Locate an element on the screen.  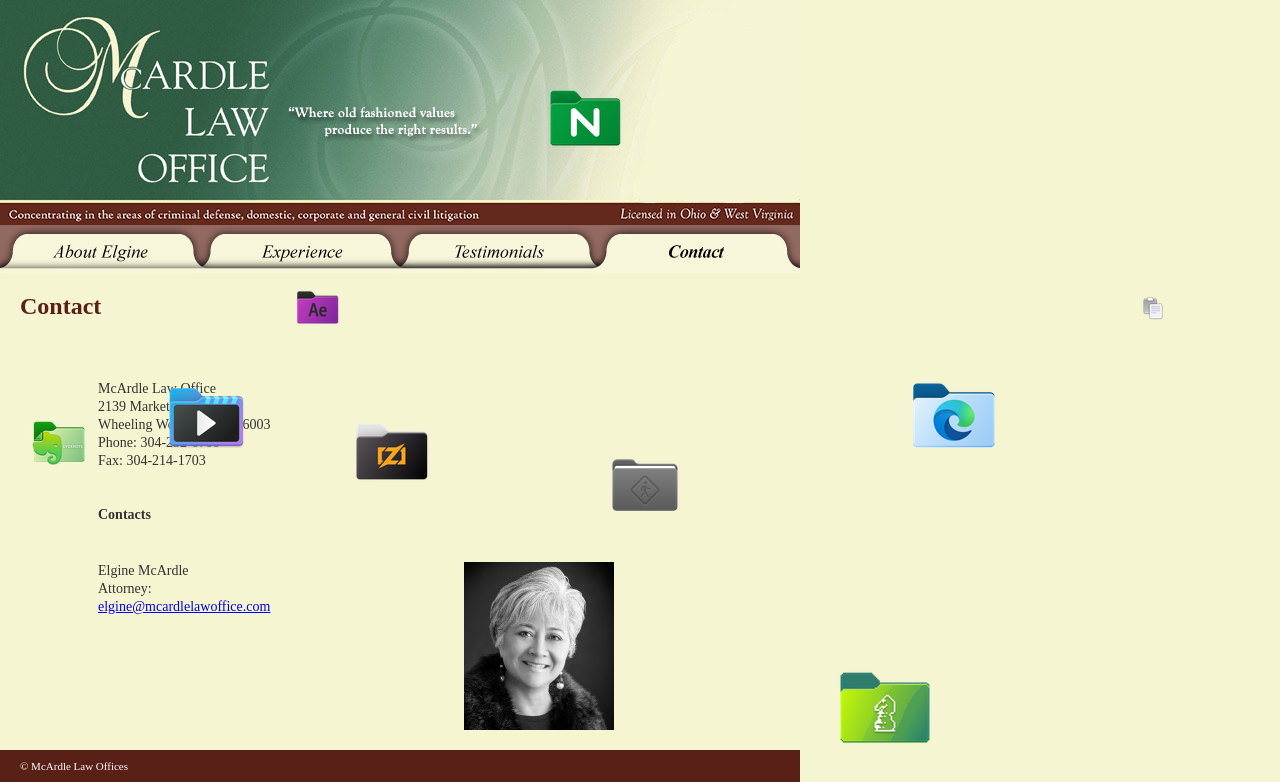
folder containing Adobe After Effects project files is located at coordinates (317, 308).